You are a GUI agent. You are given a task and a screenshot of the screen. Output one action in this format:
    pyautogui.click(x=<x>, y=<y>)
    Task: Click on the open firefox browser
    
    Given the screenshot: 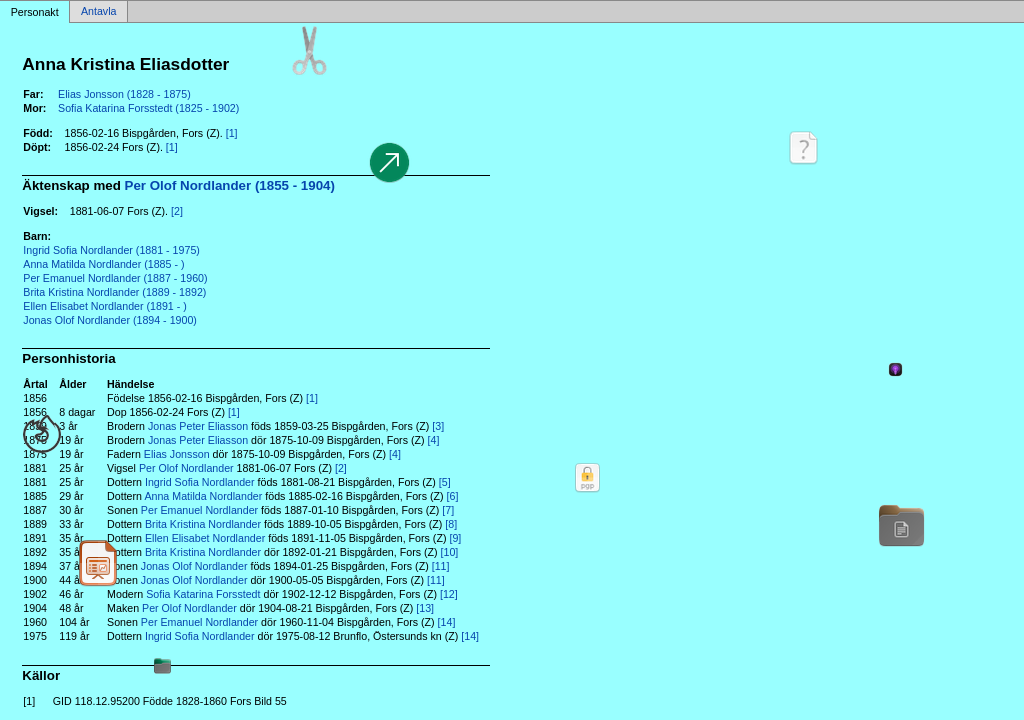 What is the action you would take?
    pyautogui.click(x=42, y=434)
    